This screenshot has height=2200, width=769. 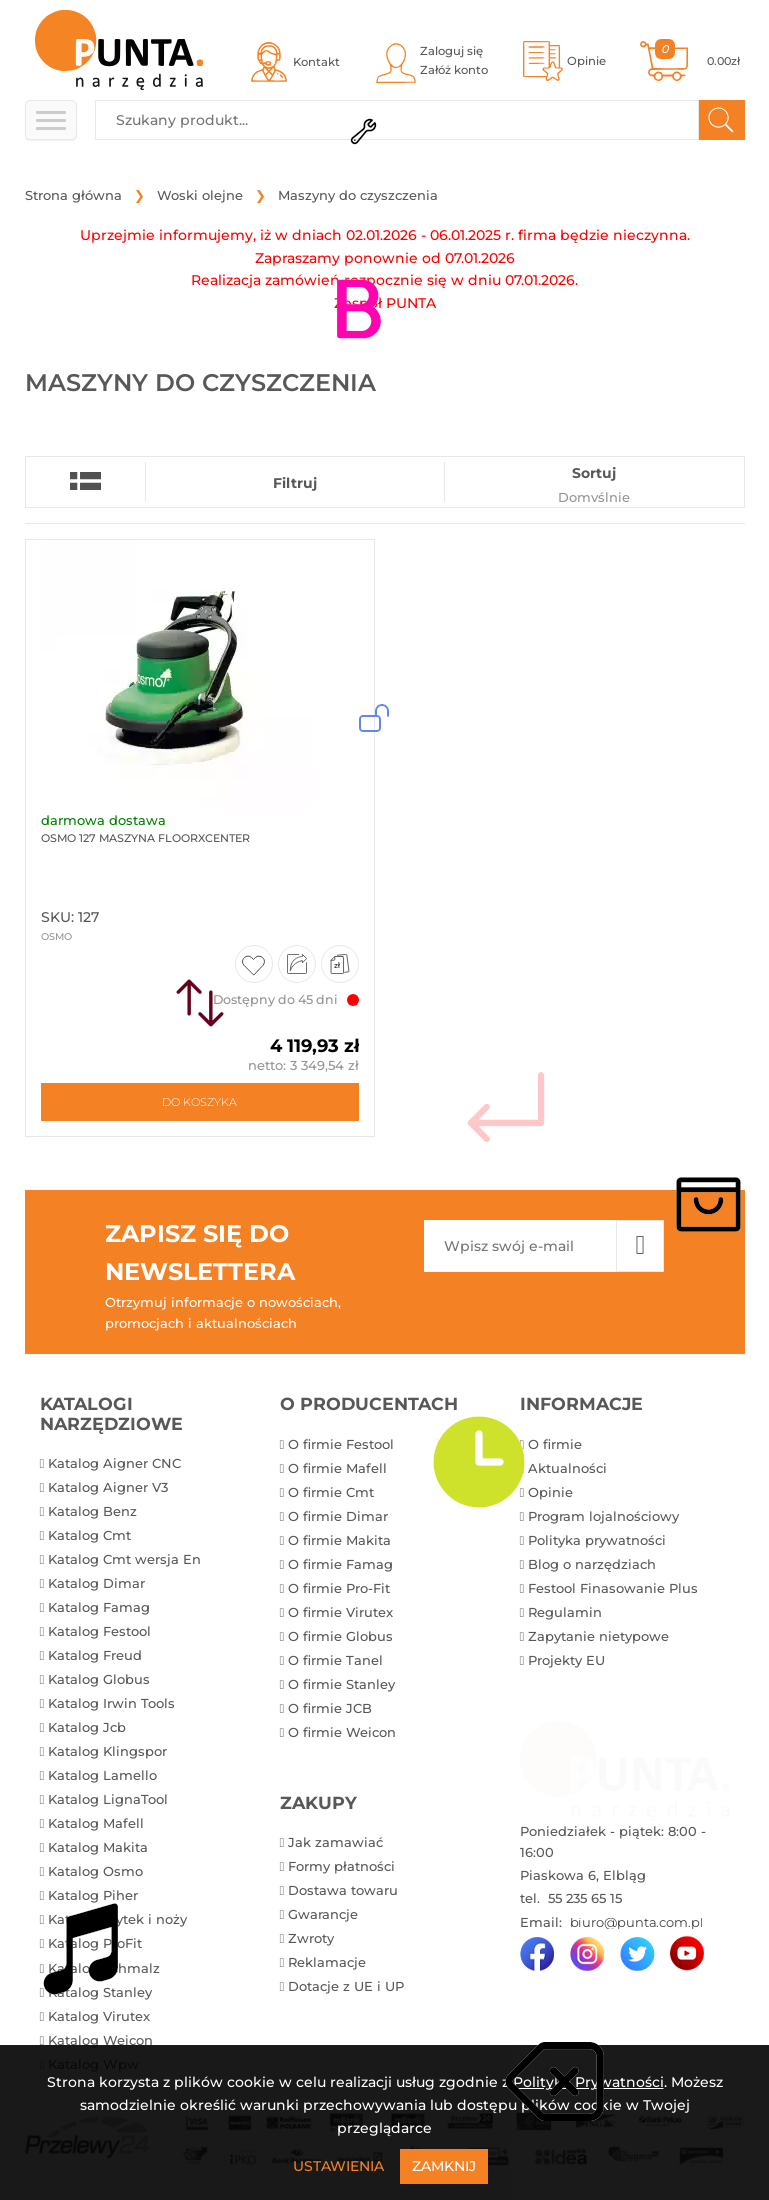 What do you see at coordinates (200, 1003) in the screenshot?
I see `sort items in ascending or descending order` at bounding box center [200, 1003].